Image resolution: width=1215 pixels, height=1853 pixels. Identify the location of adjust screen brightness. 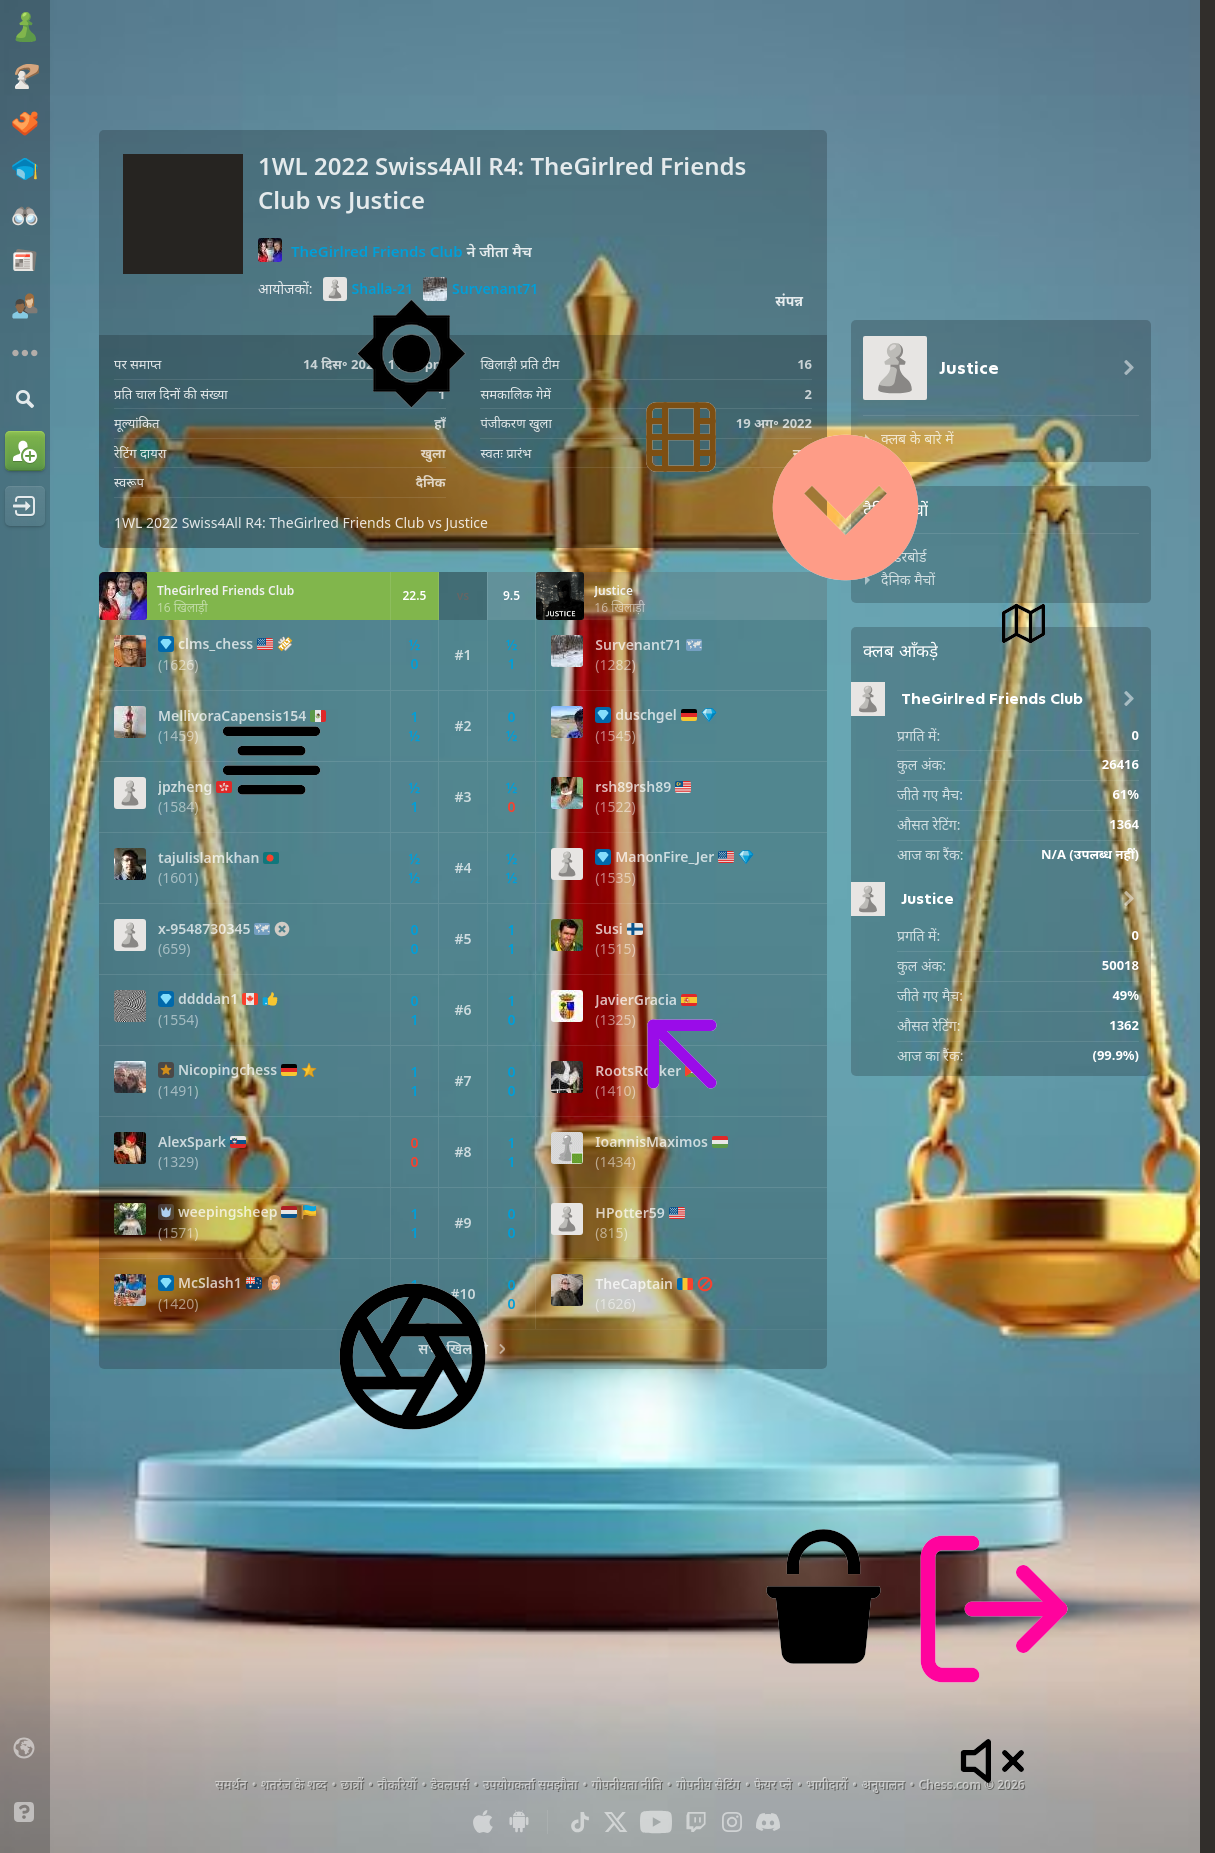
(411, 353).